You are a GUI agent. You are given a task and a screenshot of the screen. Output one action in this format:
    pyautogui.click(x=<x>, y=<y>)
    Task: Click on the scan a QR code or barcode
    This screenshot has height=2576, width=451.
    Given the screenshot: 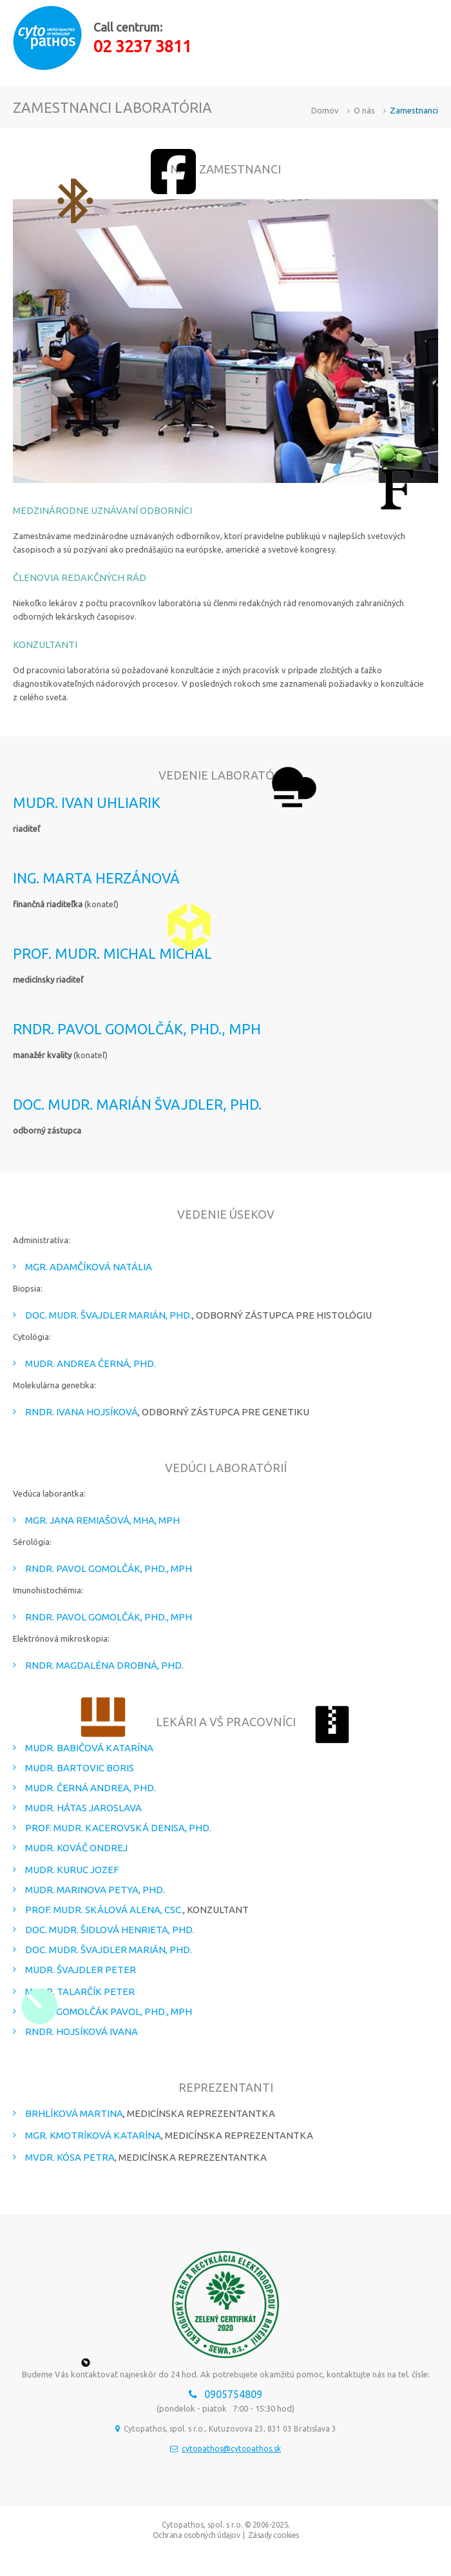 What is the action you would take?
    pyautogui.click(x=39, y=2006)
    